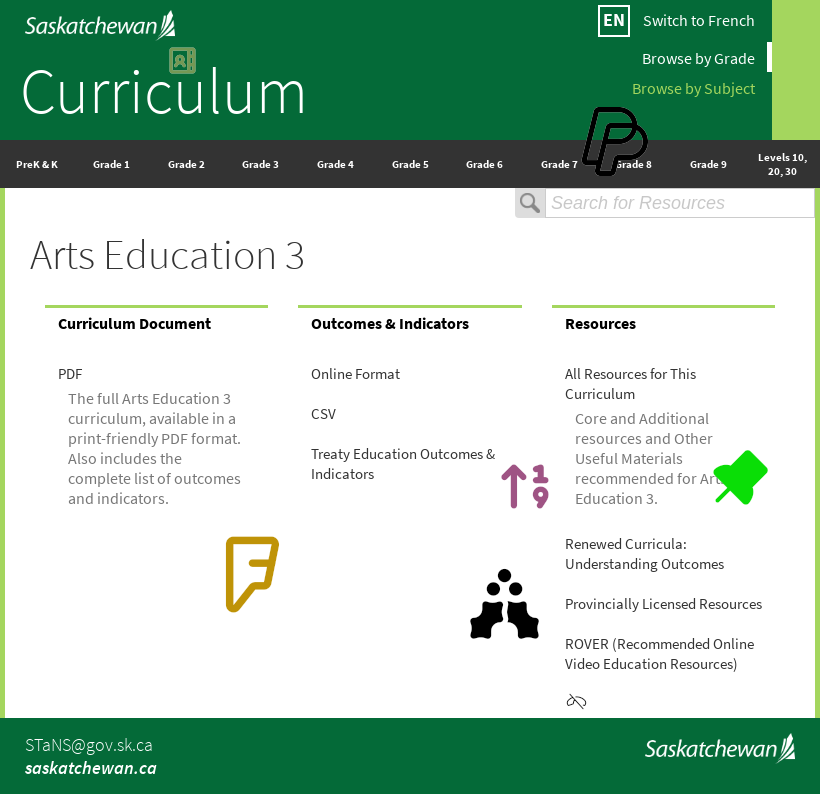 This screenshot has width=820, height=794. Describe the element at coordinates (526, 486) in the screenshot. I see `sort numbers in ascending order` at that location.